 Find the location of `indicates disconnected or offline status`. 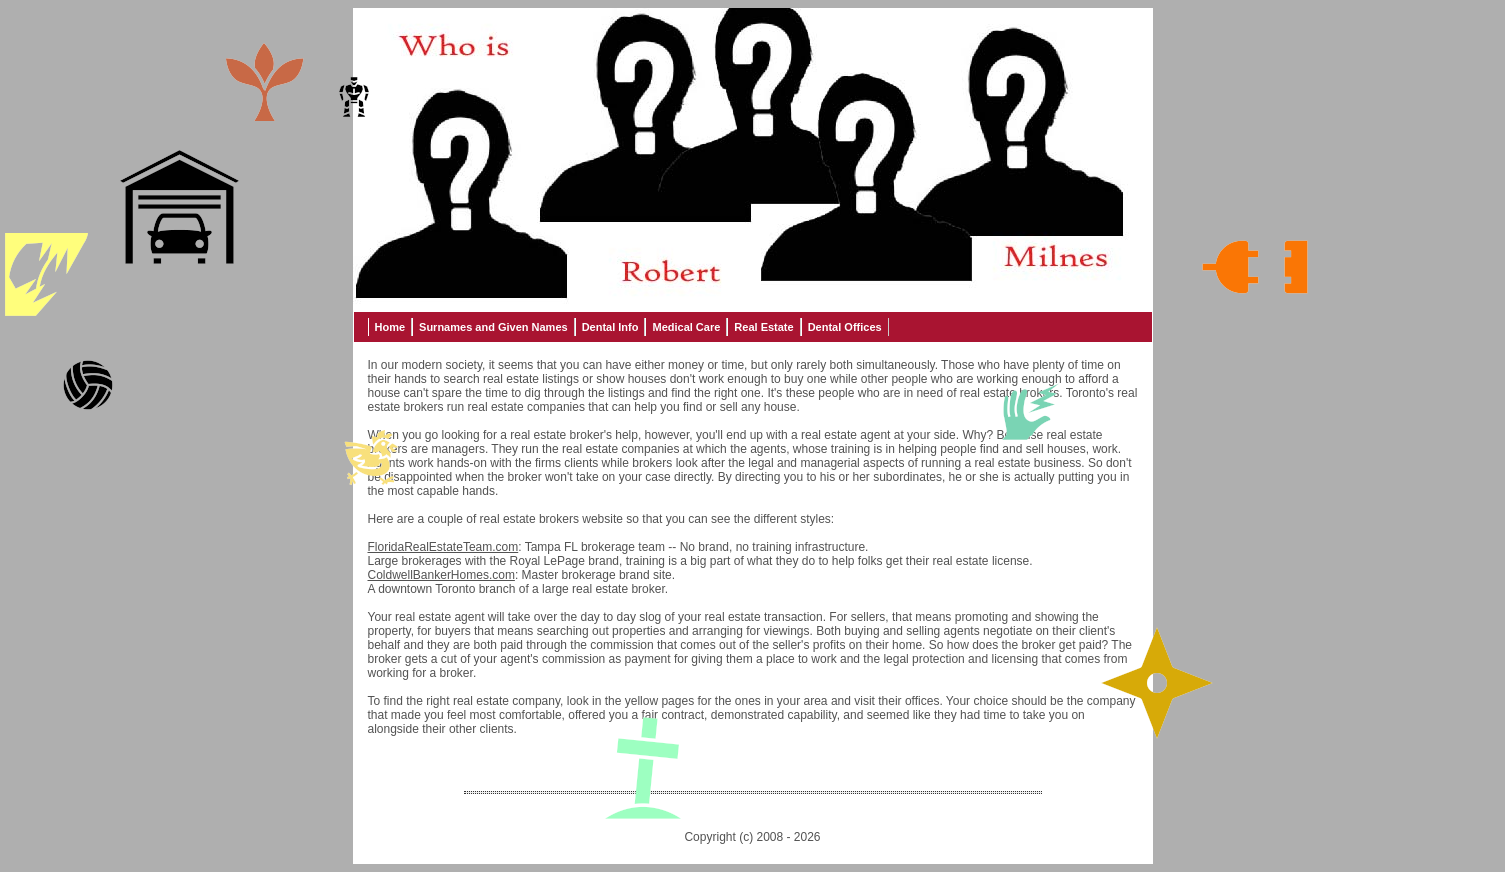

indicates disconnected or offline status is located at coordinates (1255, 267).